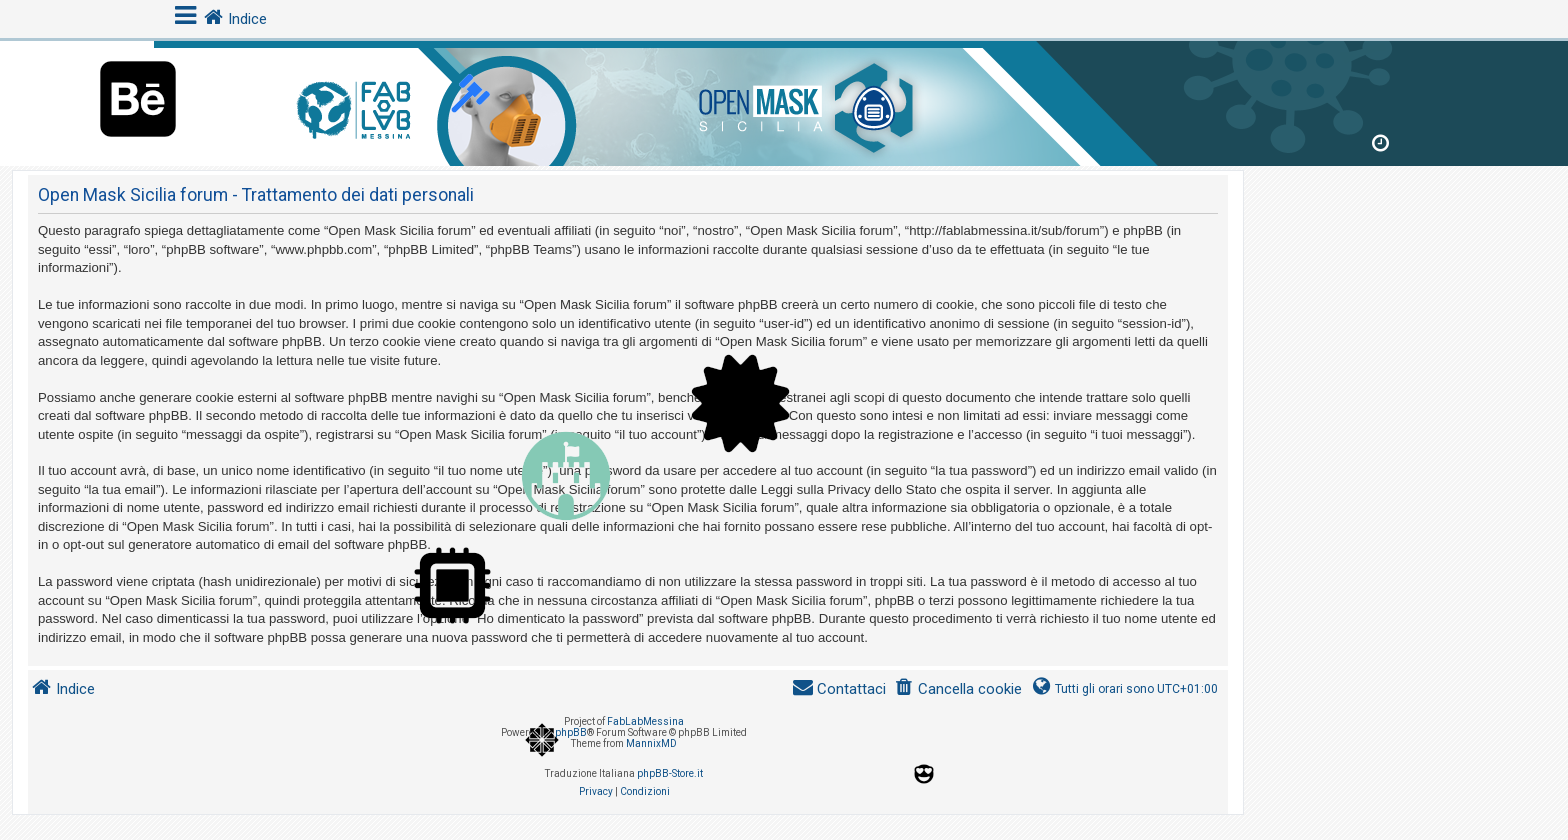 The image size is (1568, 840). Describe the element at coordinates (452, 585) in the screenshot. I see `view hardware or processor information` at that location.